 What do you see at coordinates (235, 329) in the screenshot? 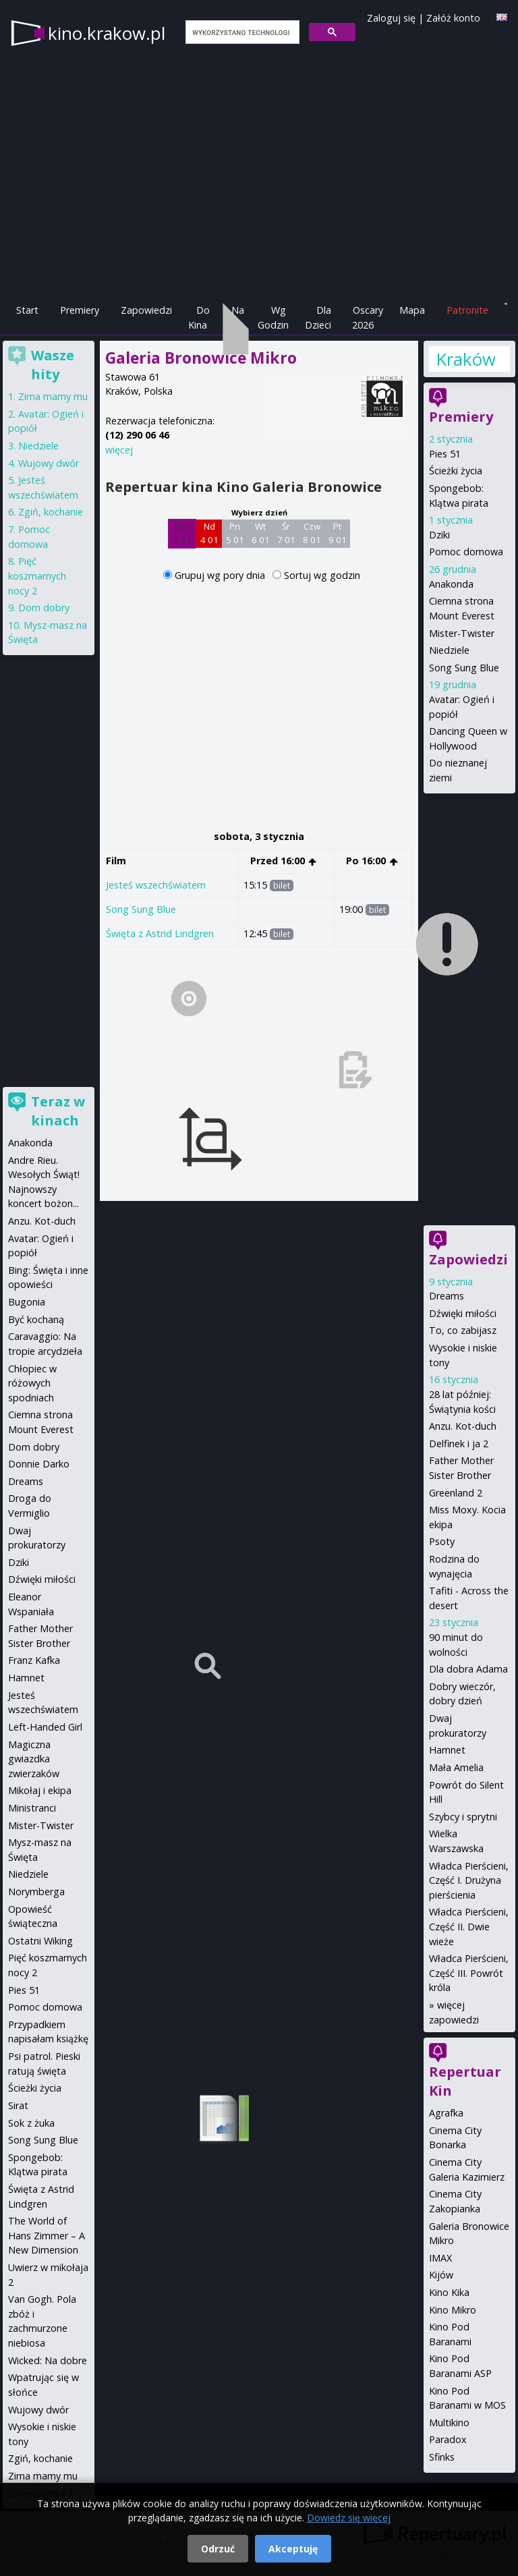
I see `move selection cursor to end of text` at bounding box center [235, 329].